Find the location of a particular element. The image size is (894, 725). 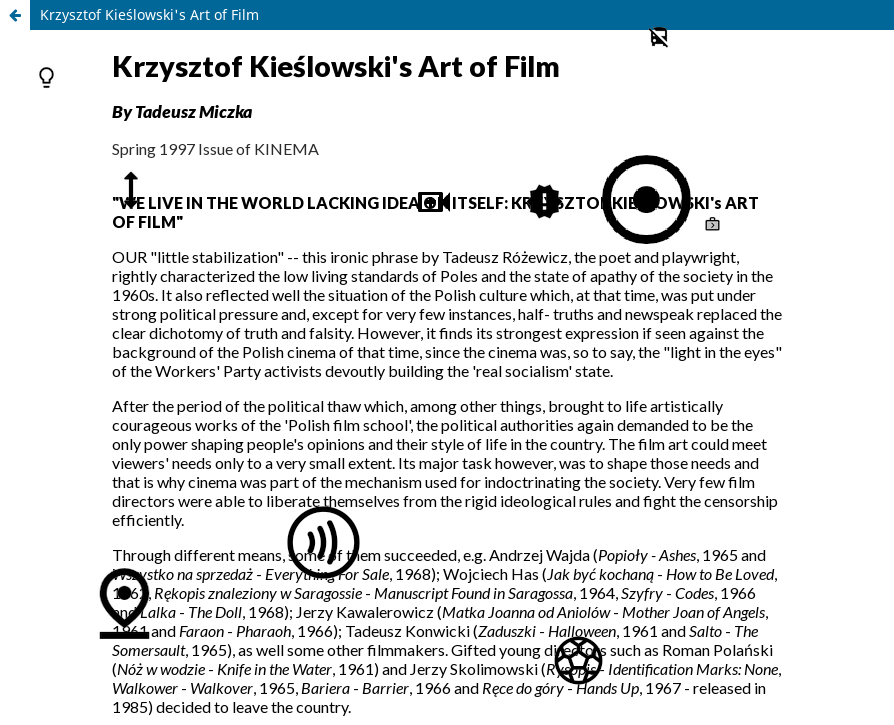

adjust vertical height or size is located at coordinates (131, 190).